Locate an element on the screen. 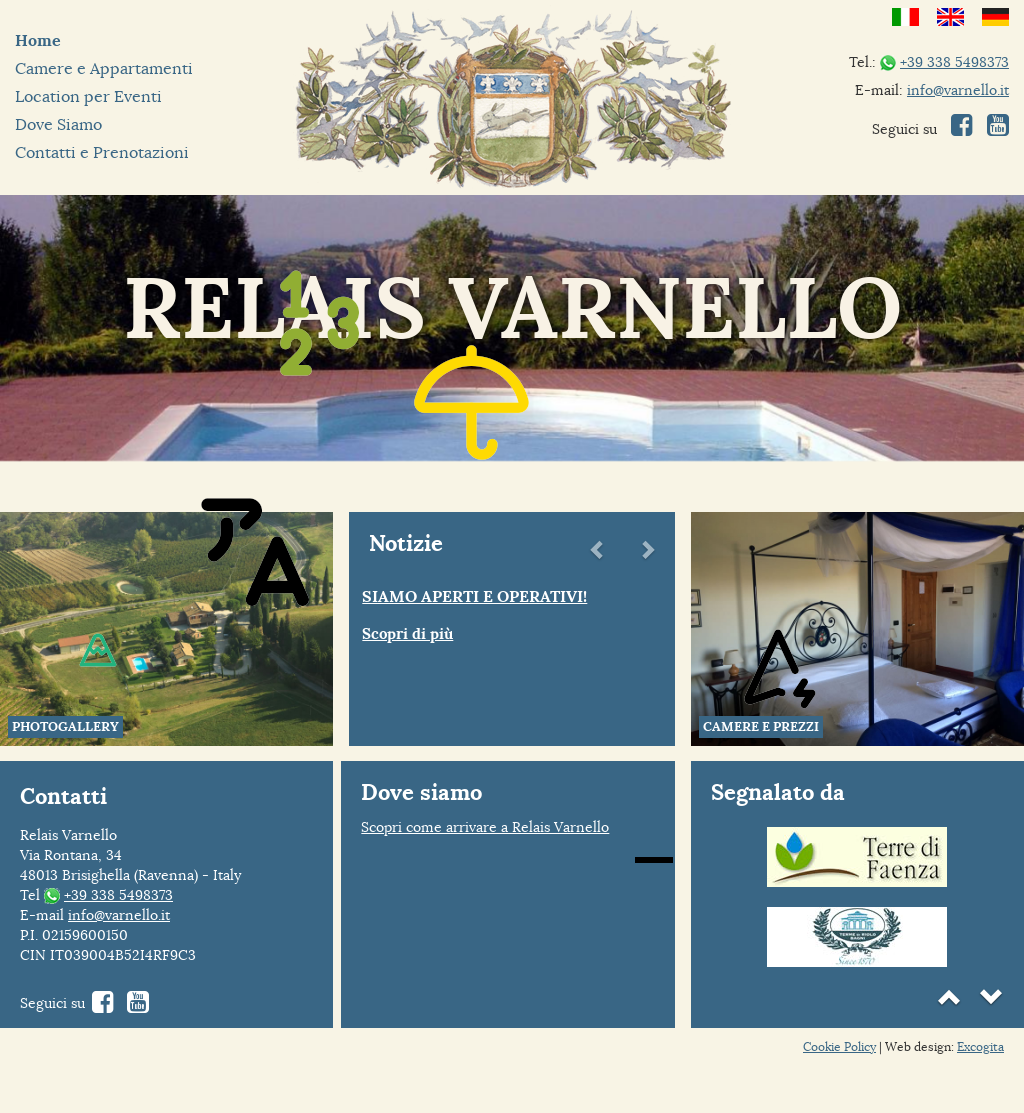 The height and width of the screenshot is (1113, 1024). view outdoor or hiking activities is located at coordinates (98, 650).